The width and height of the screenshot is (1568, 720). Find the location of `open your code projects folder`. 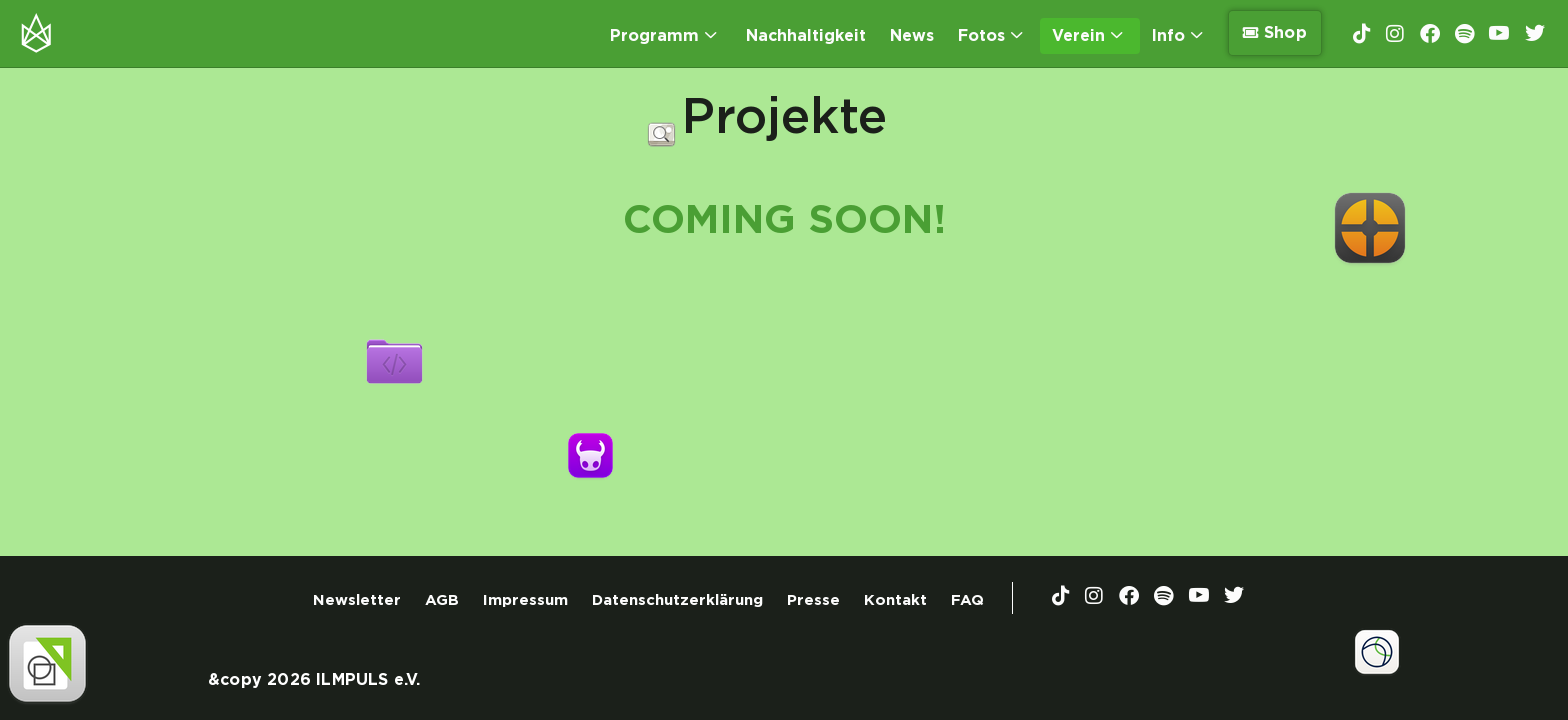

open your code projects folder is located at coordinates (394, 361).